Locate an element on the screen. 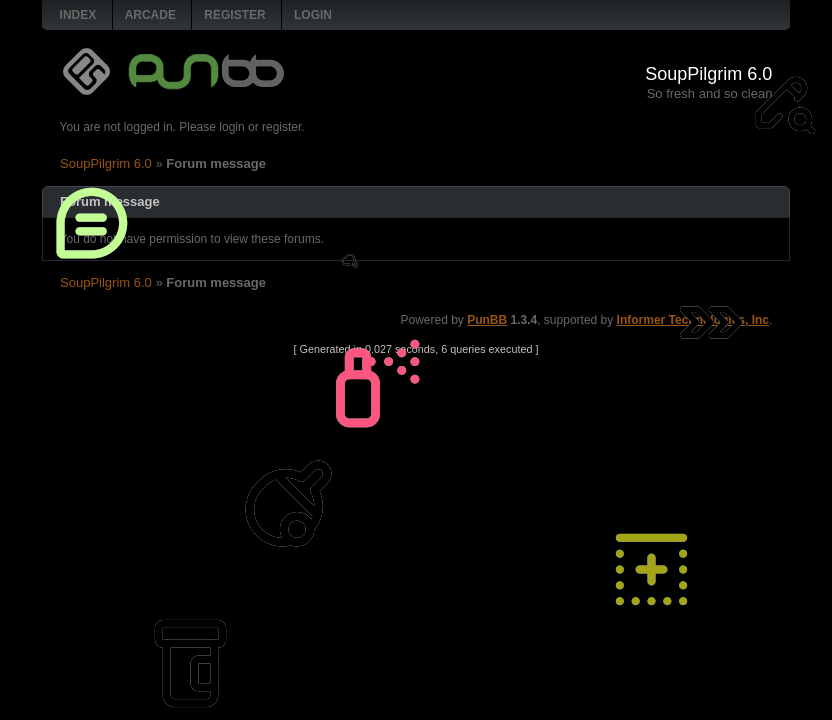 This screenshot has height=720, width=832. apply spray or mist effect is located at coordinates (375, 383).